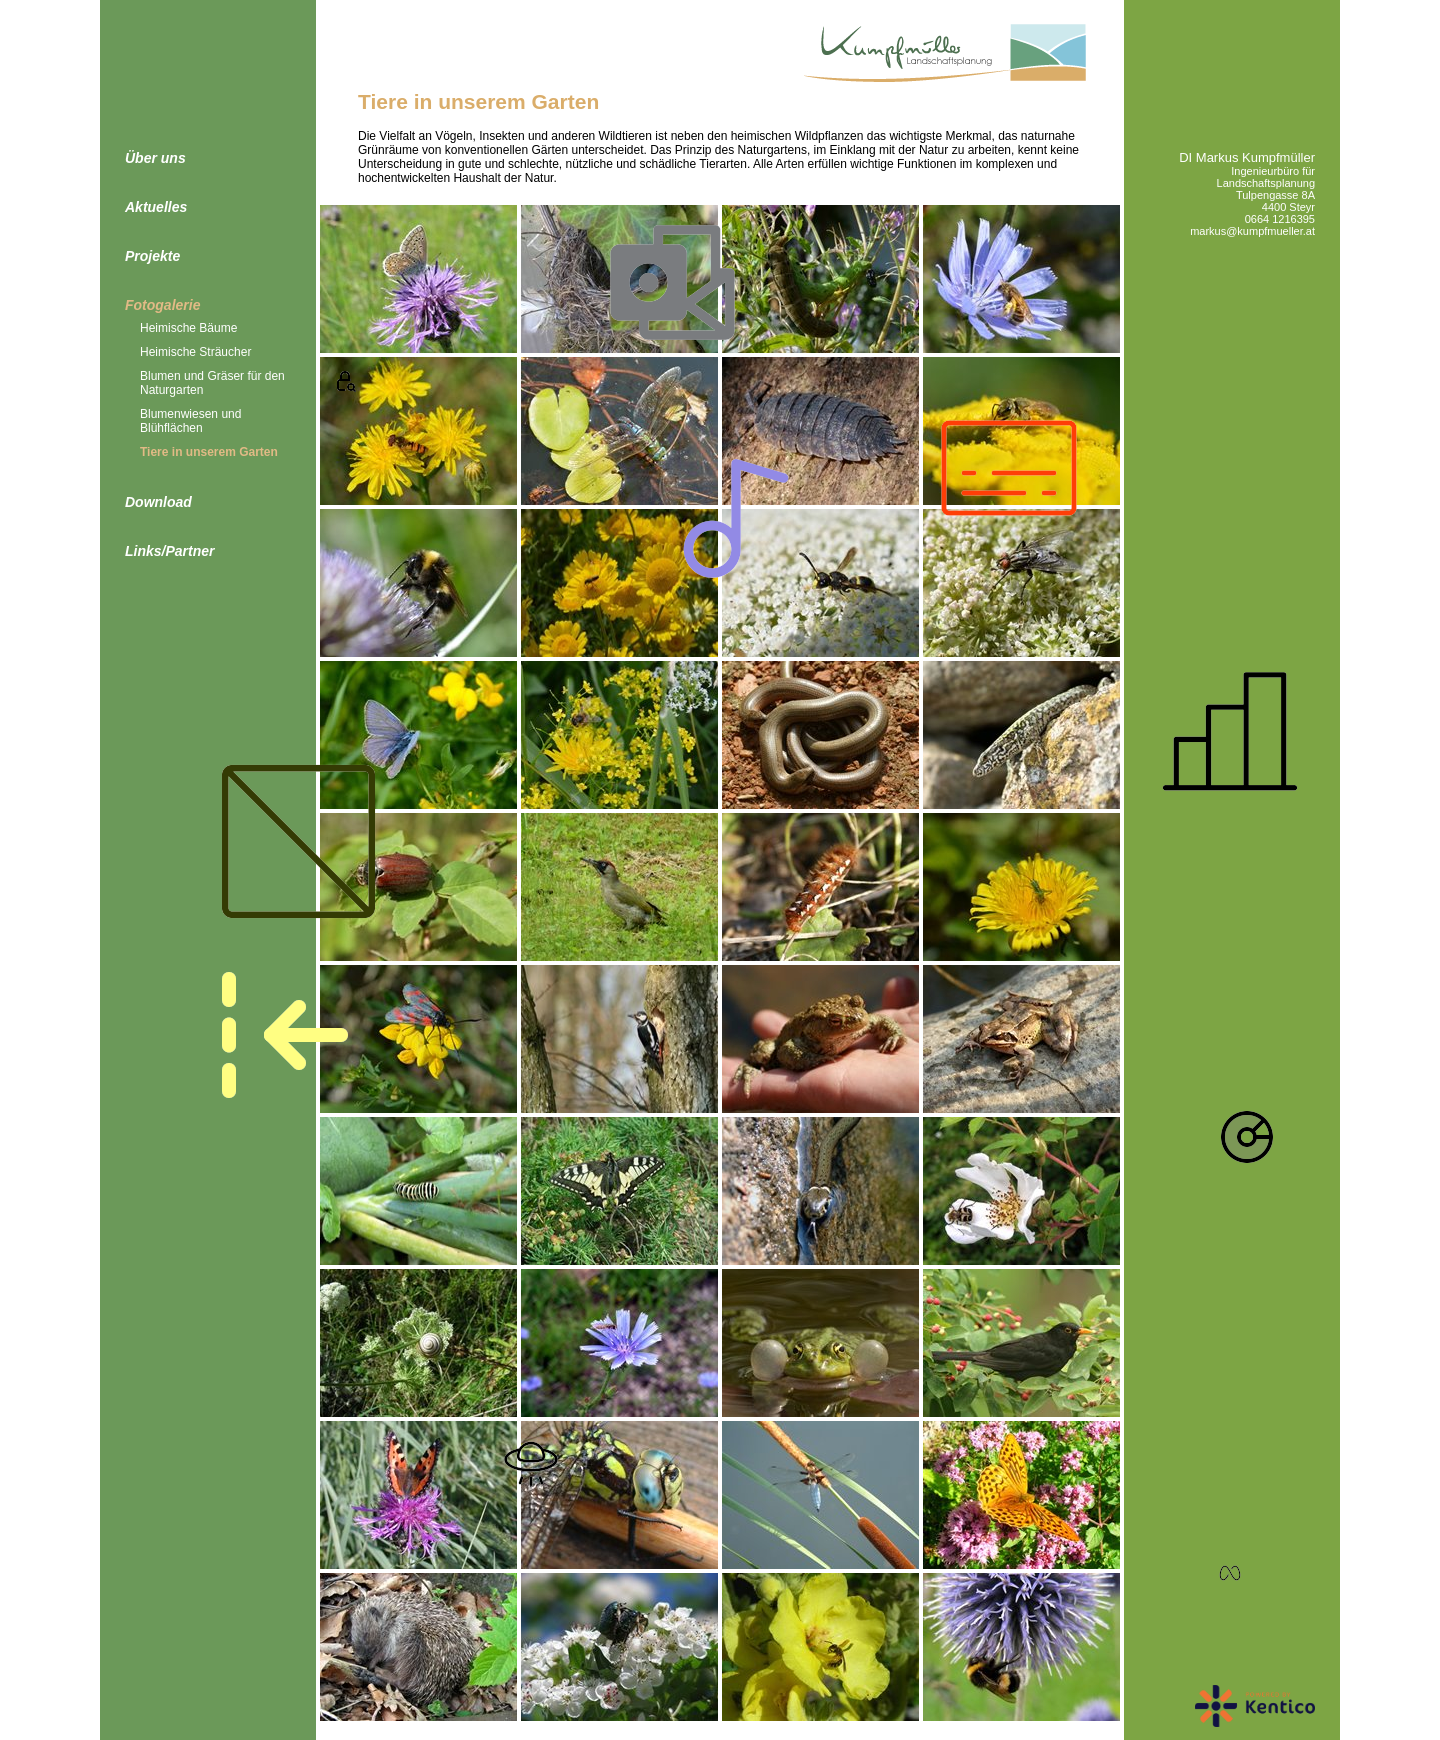 The height and width of the screenshot is (1740, 1440). Describe the element at coordinates (1009, 468) in the screenshot. I see `enable subtitles or closed captions` at that location.